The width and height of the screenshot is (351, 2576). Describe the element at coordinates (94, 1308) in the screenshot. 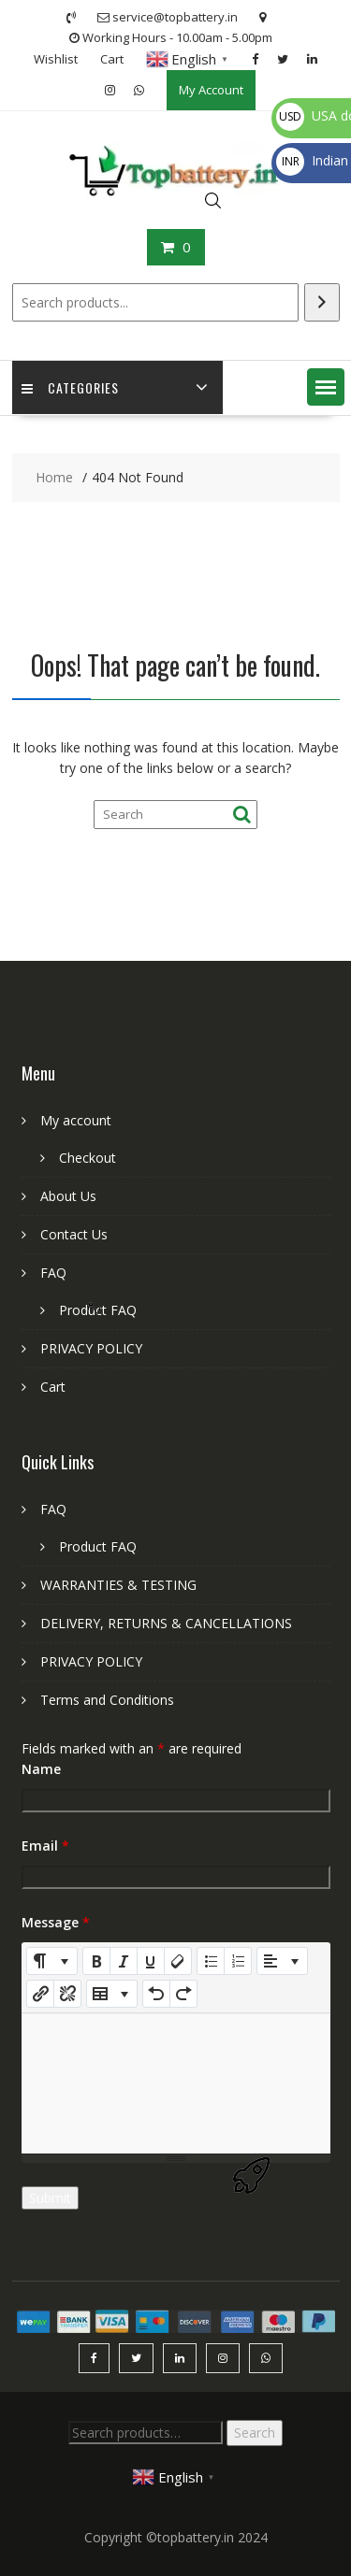

I see `apply maximum function to selected values` at that location.